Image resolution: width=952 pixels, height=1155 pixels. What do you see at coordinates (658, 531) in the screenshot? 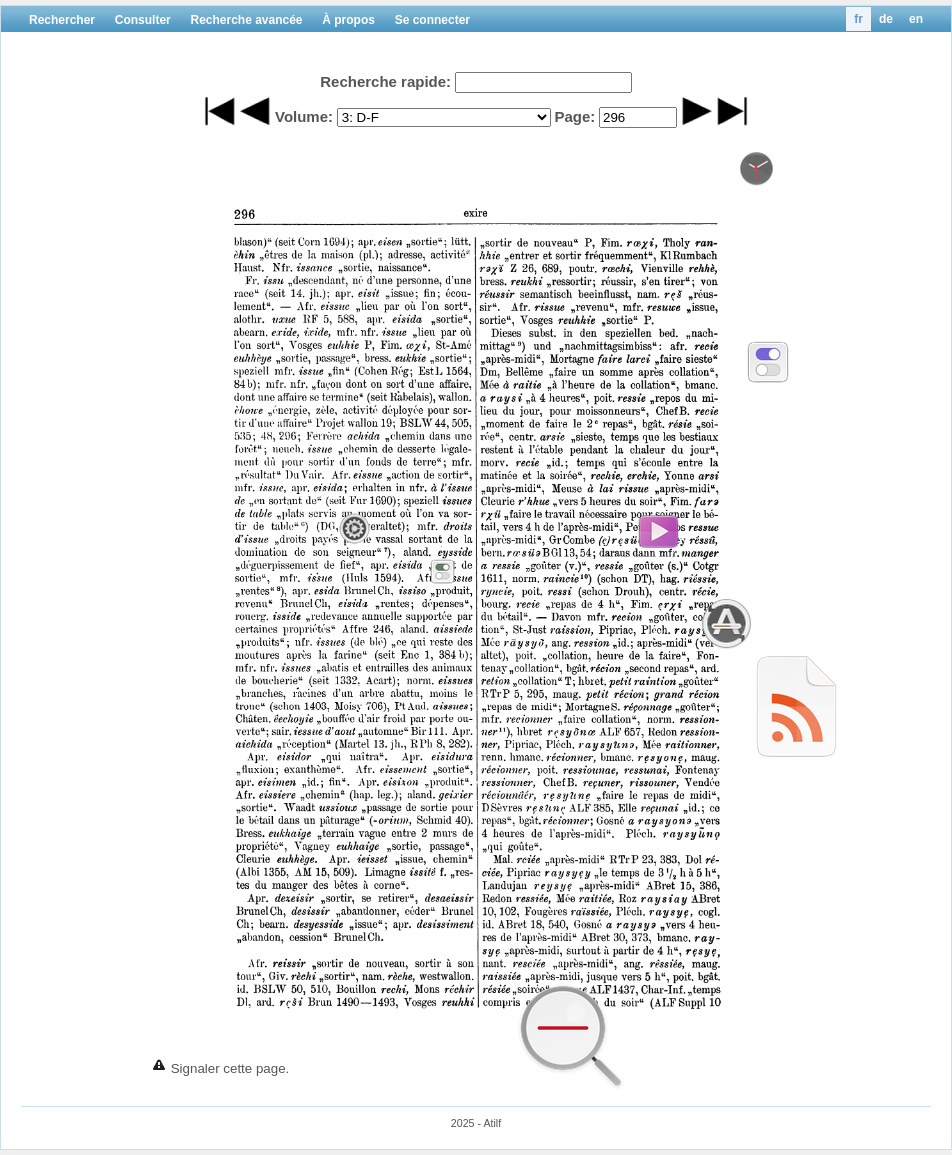
I see `open multimedia or media player app` at bounding box center [658, 531].